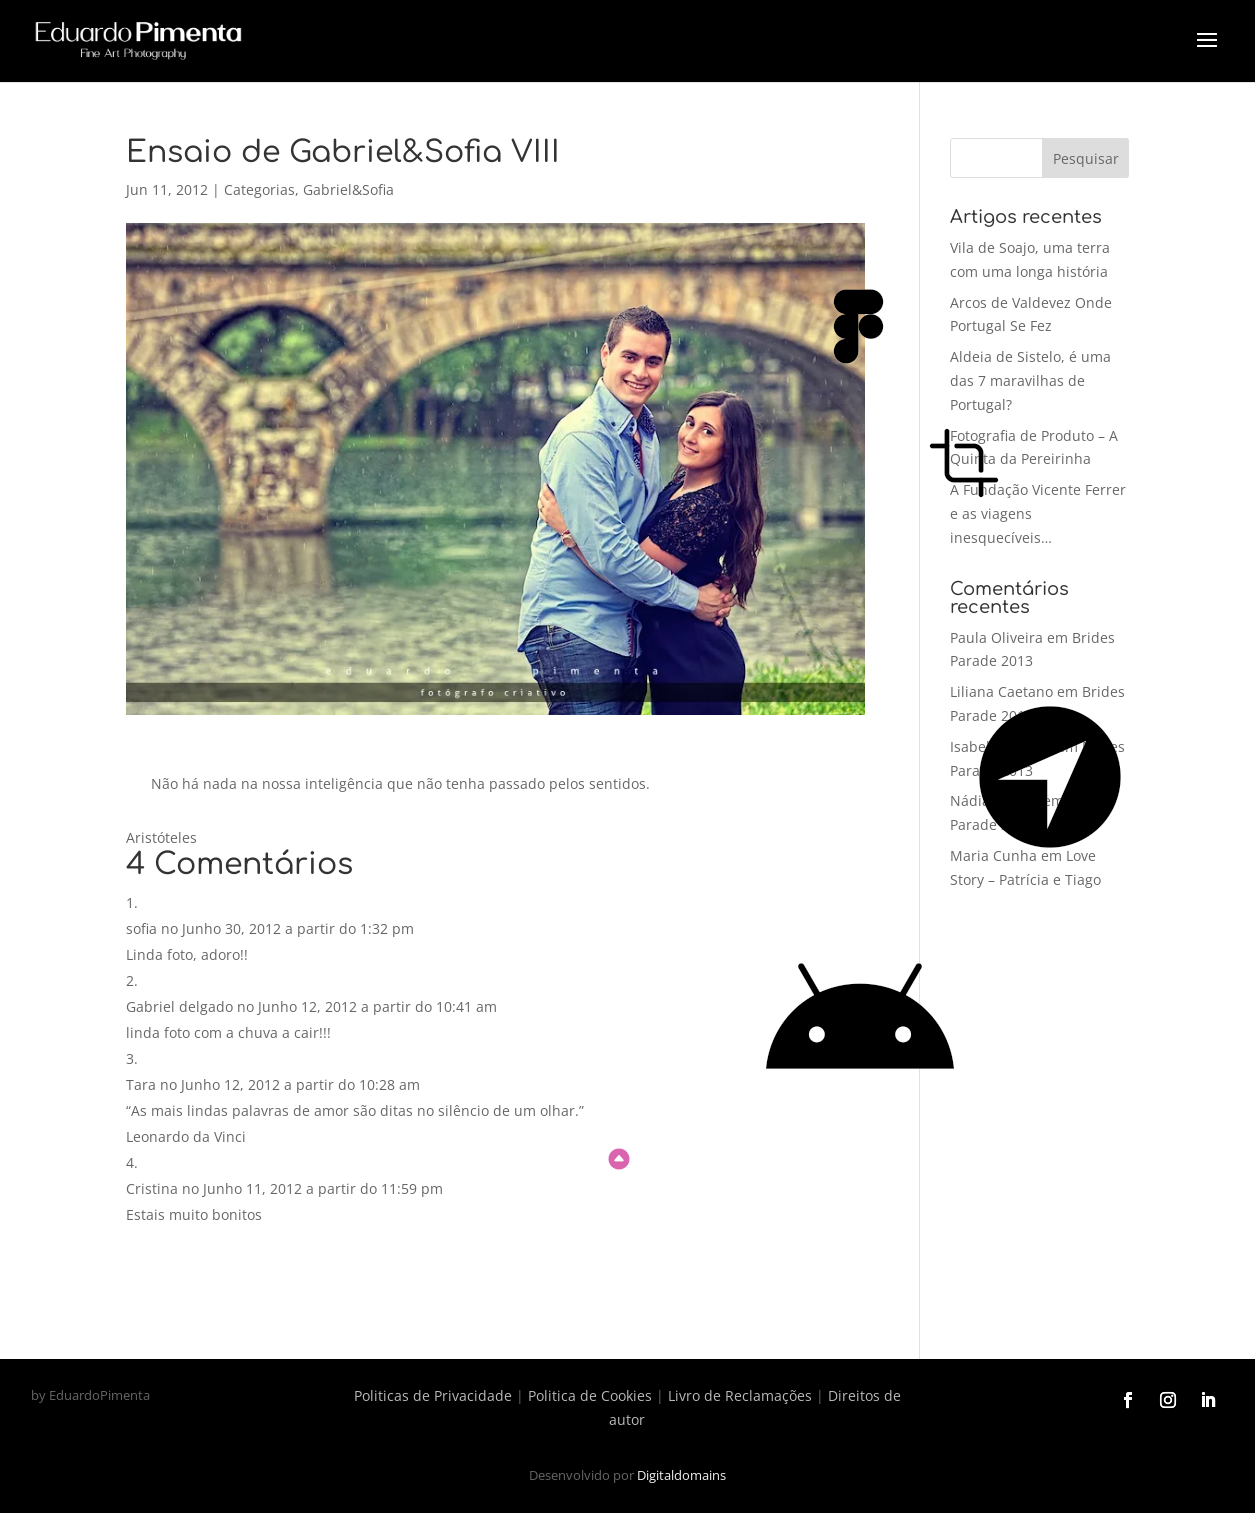 The image size is (1255, 1513). What do you see at coordinates (619, 1159) in the screenshot?
I see `expand or collapse a section upward` at bounding box center [619, 1159].